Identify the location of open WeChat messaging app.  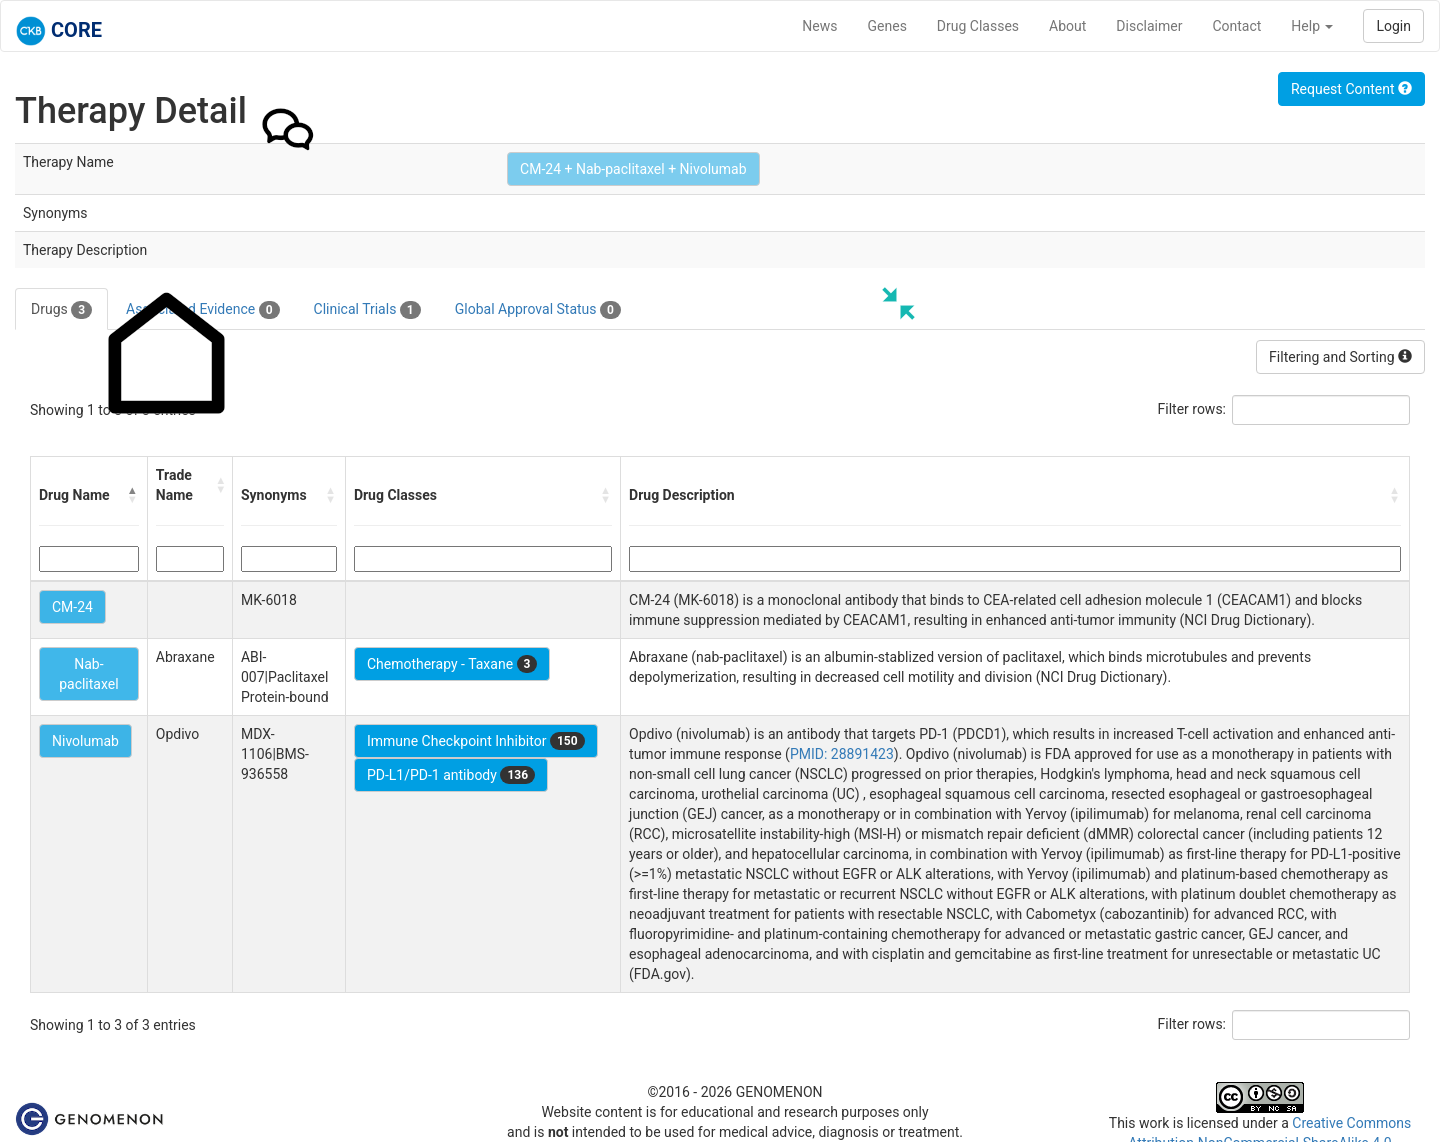
(288, 129).